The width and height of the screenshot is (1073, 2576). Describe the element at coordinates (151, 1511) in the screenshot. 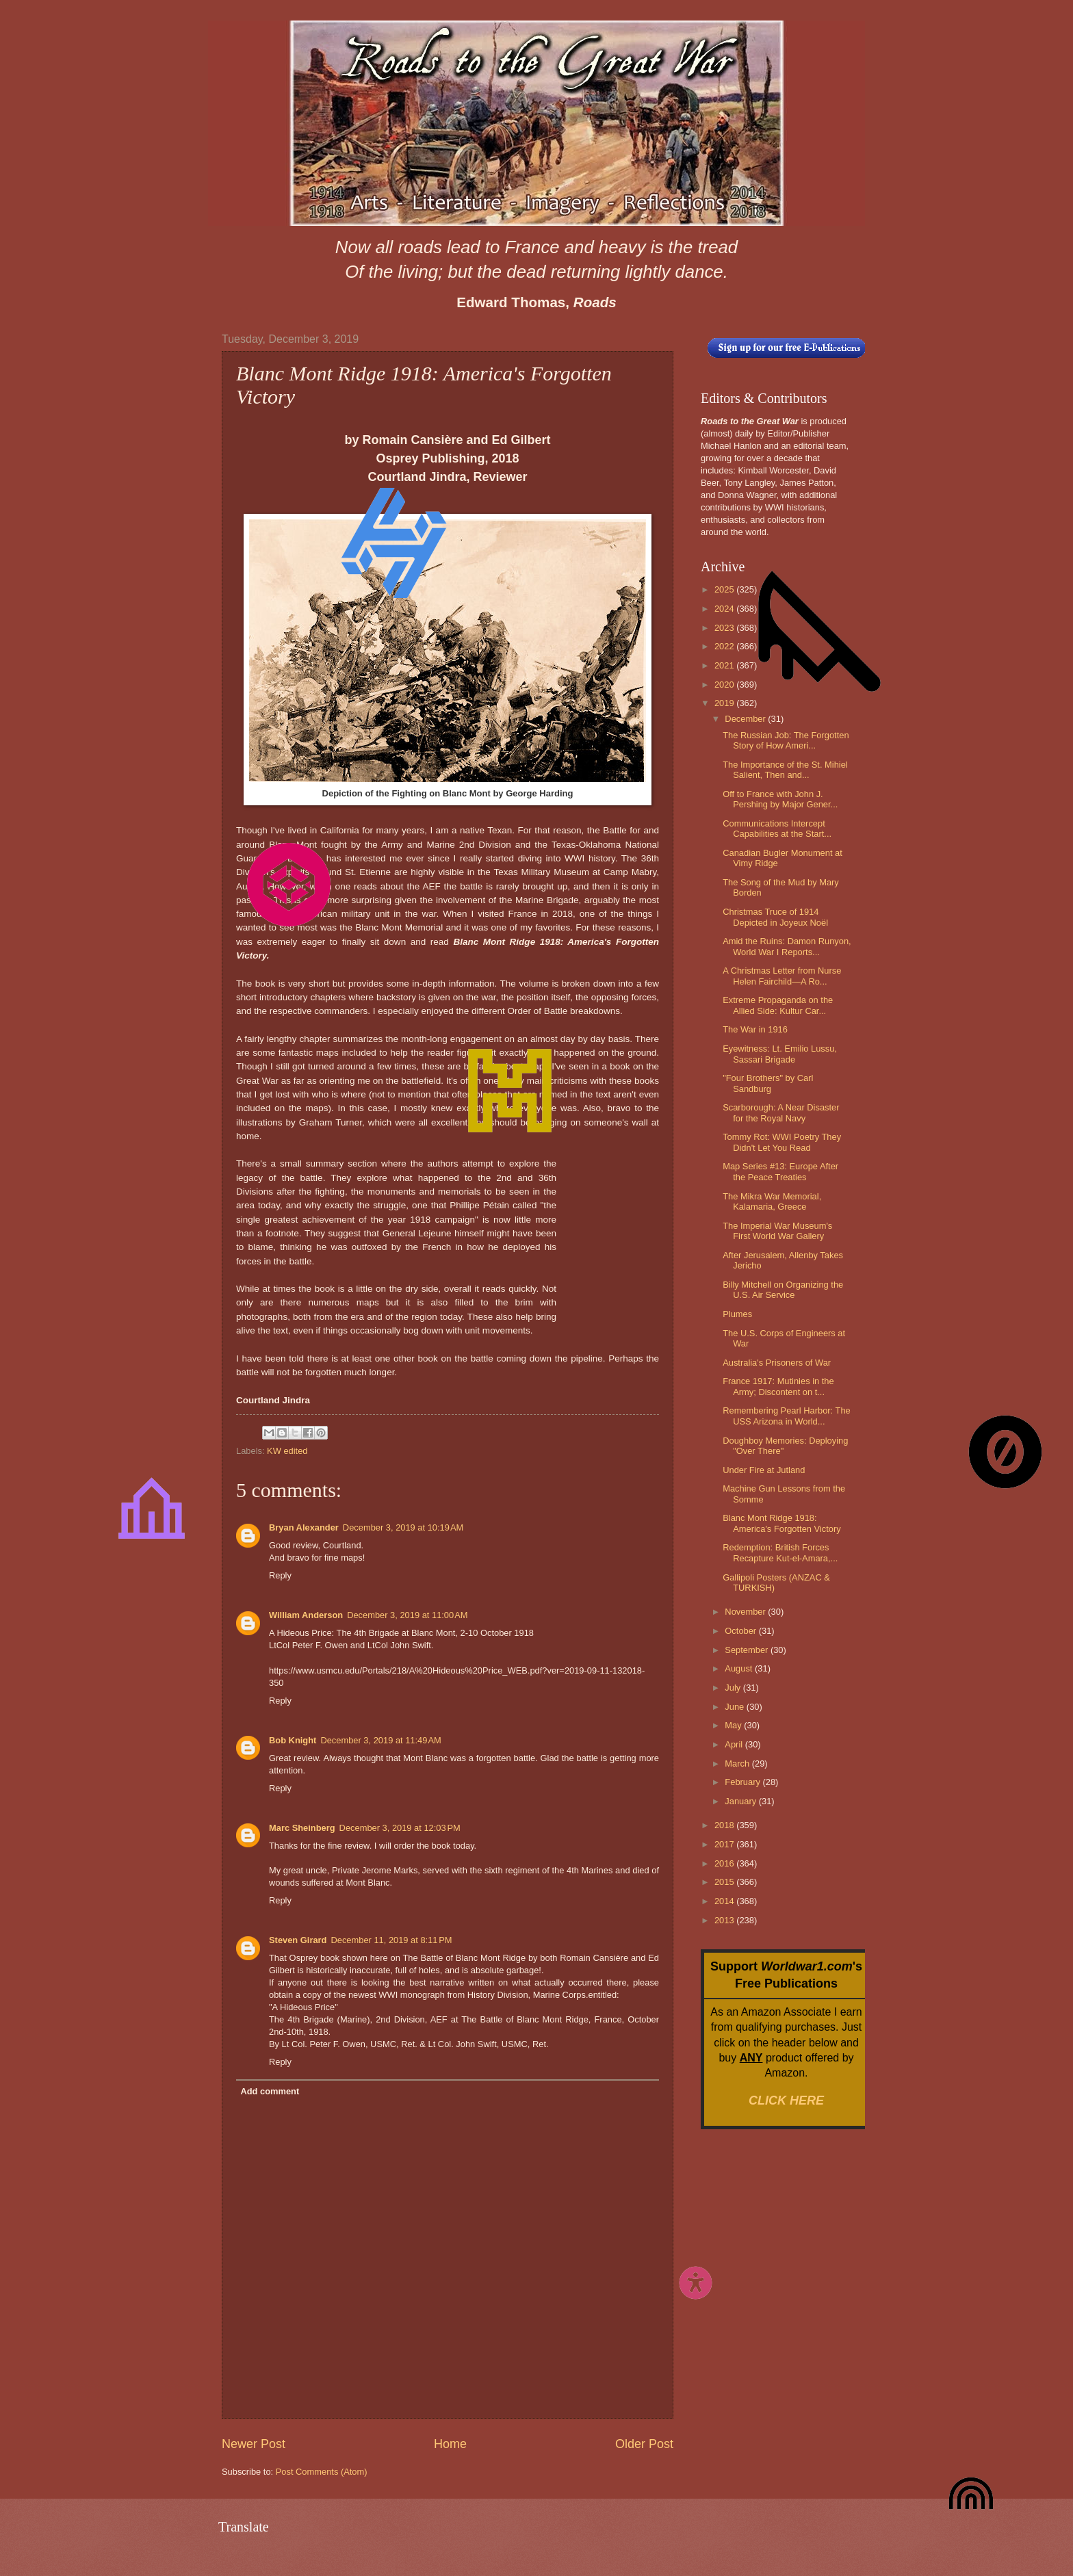

I see `access education or school-related features` at that location.